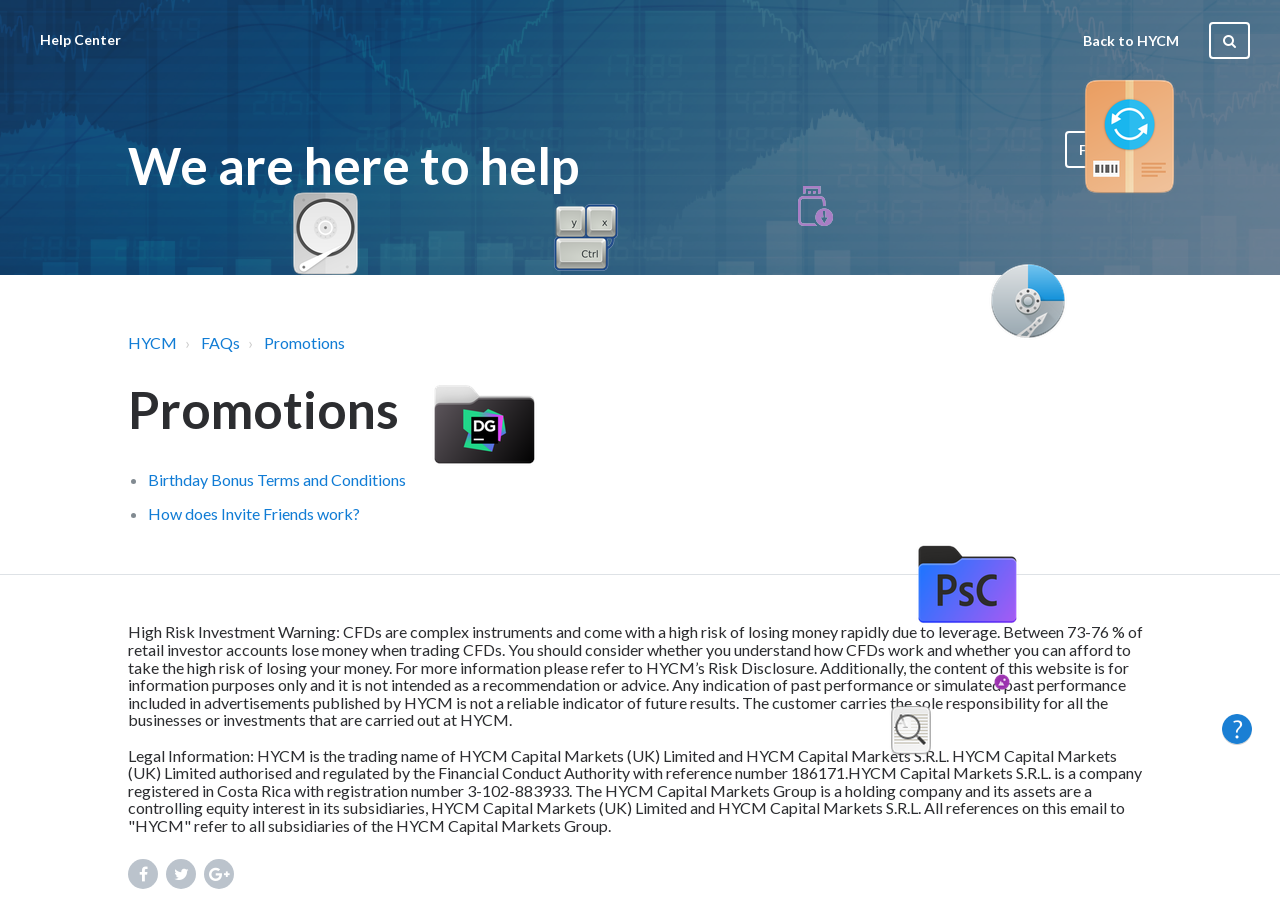 This screenshot has width=1280, height=913. Describe the element at coordinates (967, 587) in the screenshot. I see `open folder containing adobe photoshop classic files` at that location.